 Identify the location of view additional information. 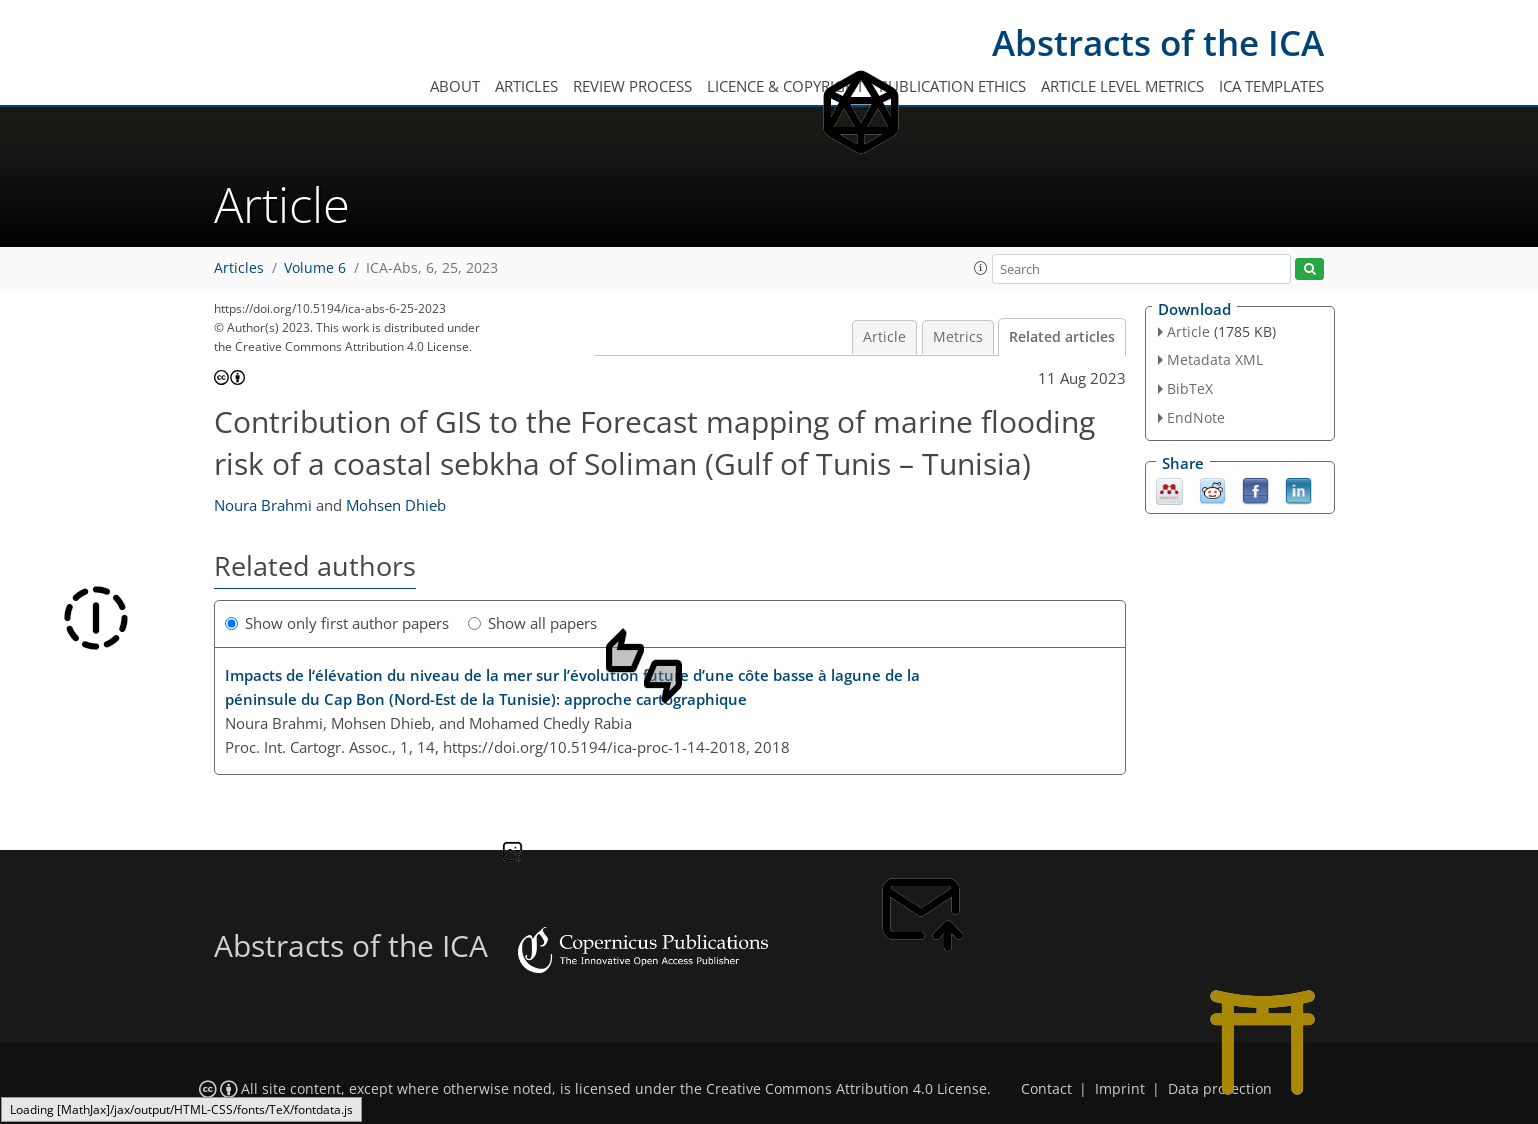
(96, 618).